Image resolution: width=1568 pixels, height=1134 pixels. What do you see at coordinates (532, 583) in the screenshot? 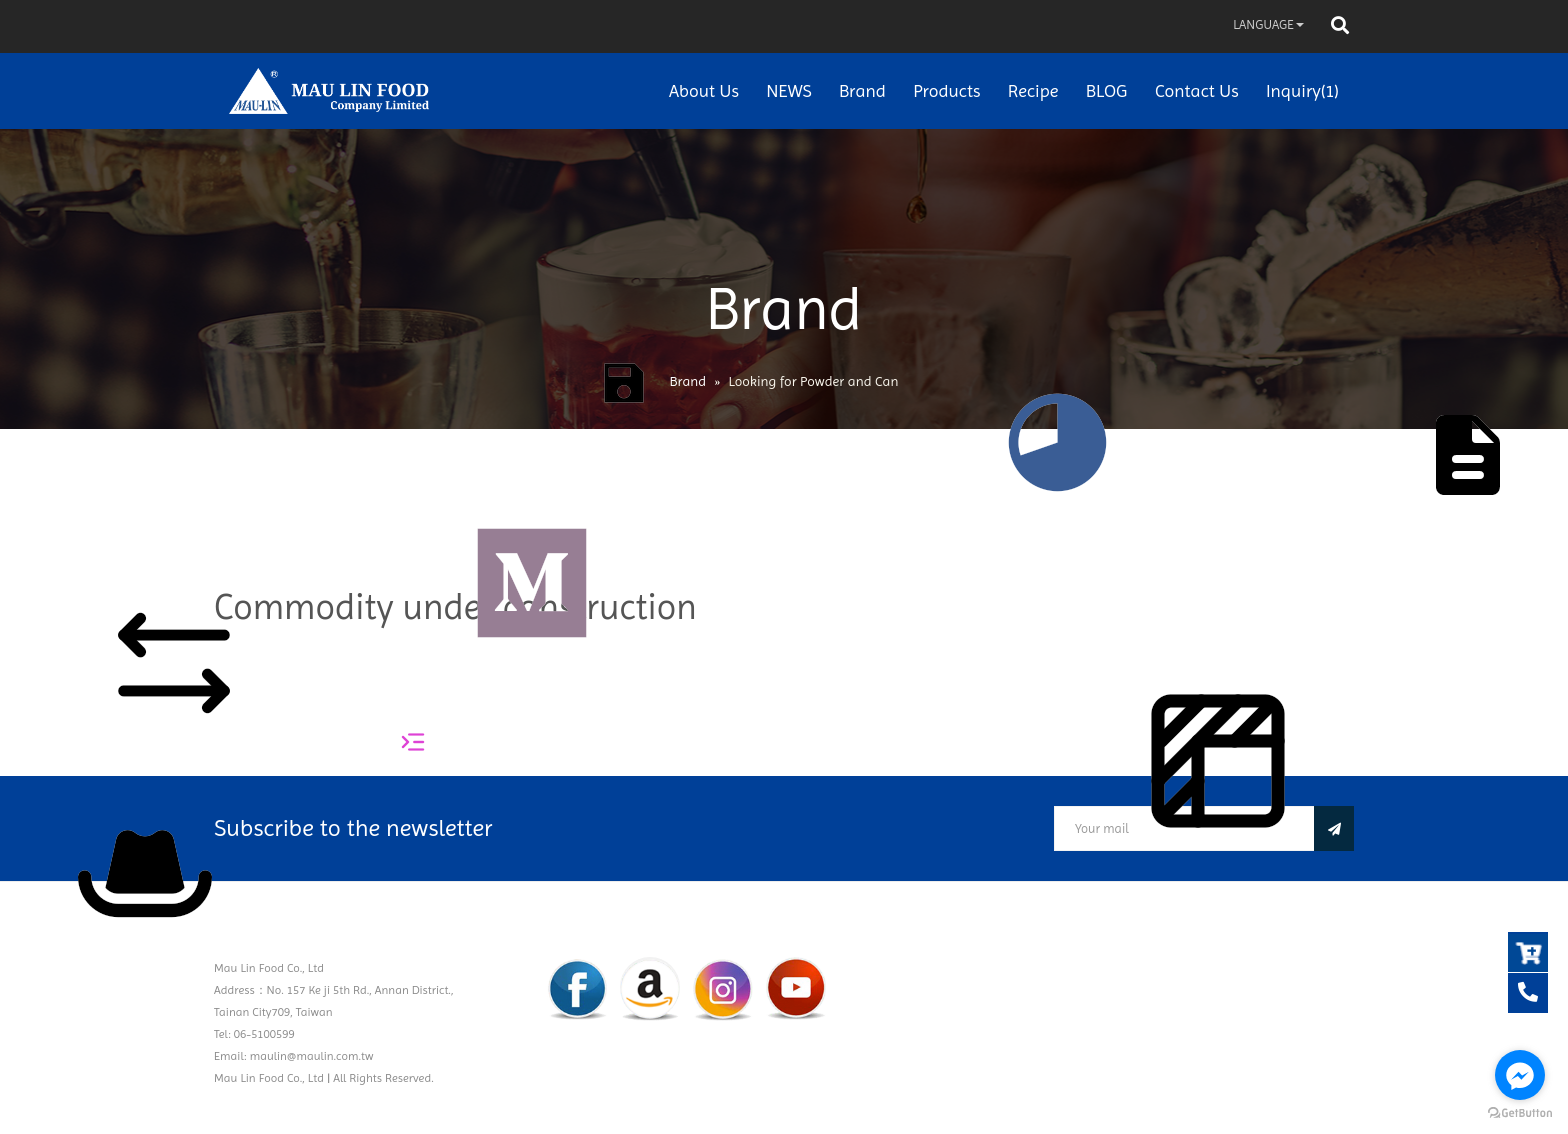
I see `open the Medium app` at bounding box center [532, 583].